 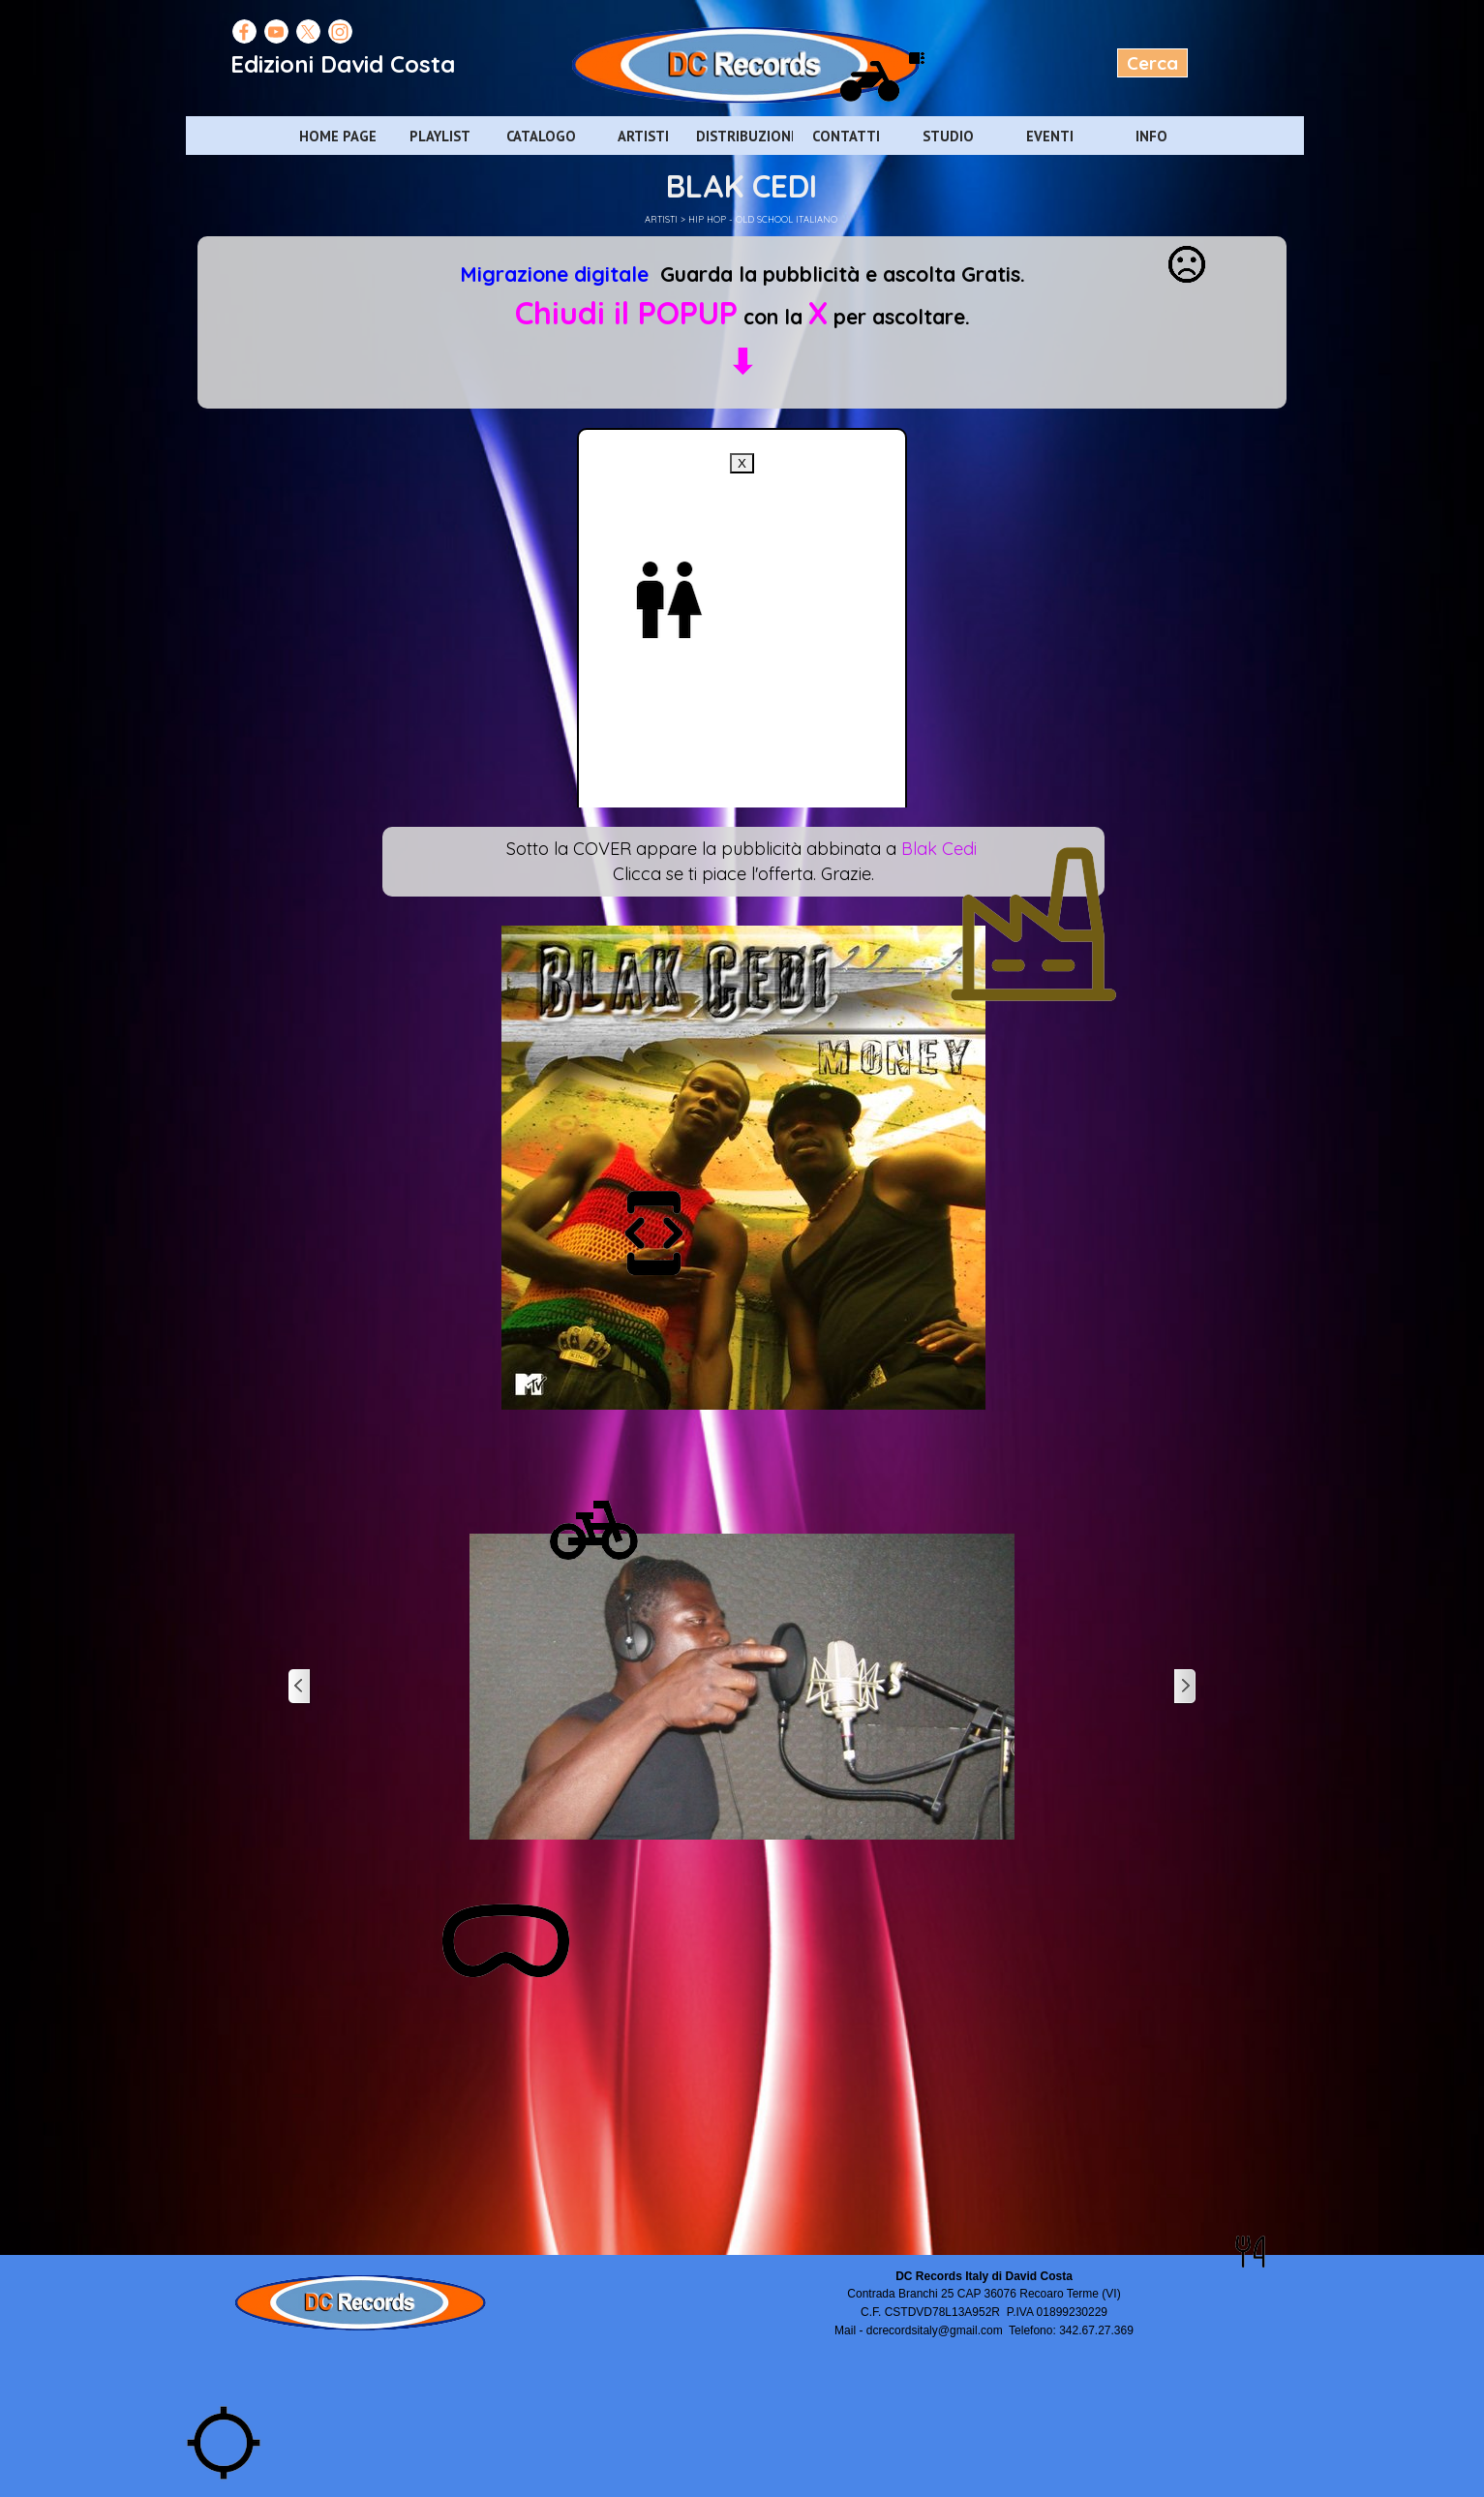 I want to click on access developer mode settings, so click(x=653, y=1233).